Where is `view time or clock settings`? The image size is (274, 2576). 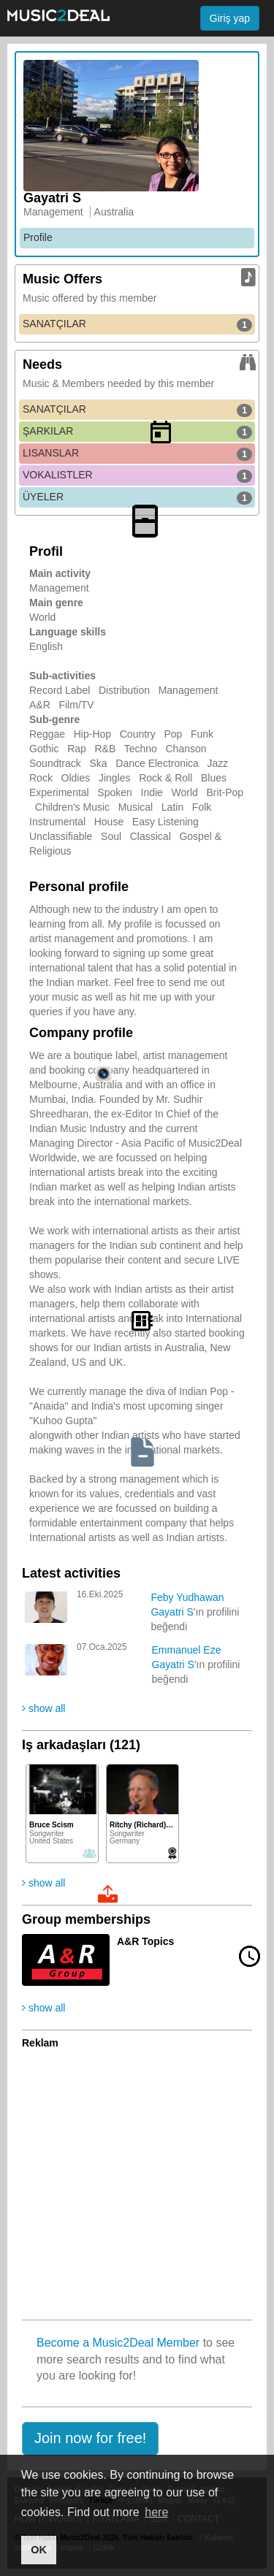
view time or clock settings is located at coordinates (249, 1956).